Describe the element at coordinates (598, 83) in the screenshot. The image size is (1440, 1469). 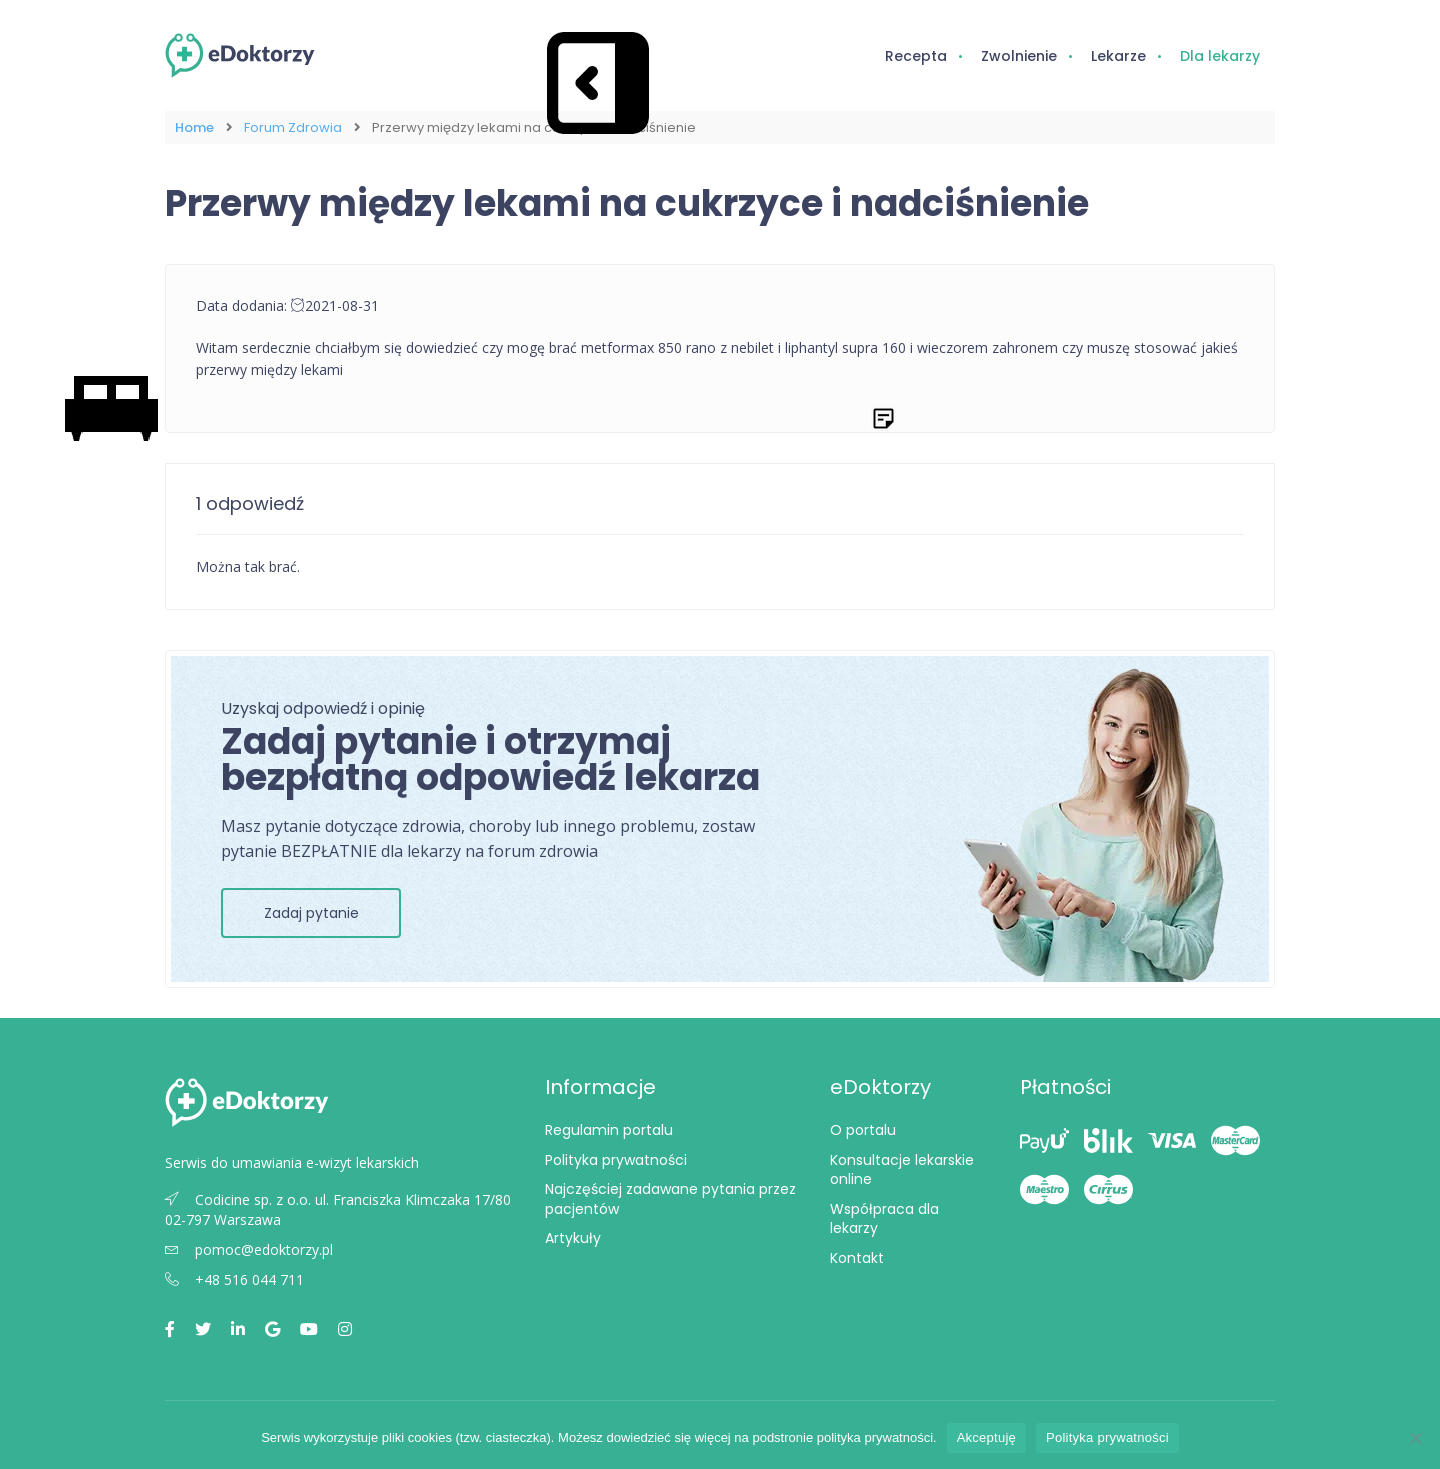
I see `expand the right sidebar panel` at that location.